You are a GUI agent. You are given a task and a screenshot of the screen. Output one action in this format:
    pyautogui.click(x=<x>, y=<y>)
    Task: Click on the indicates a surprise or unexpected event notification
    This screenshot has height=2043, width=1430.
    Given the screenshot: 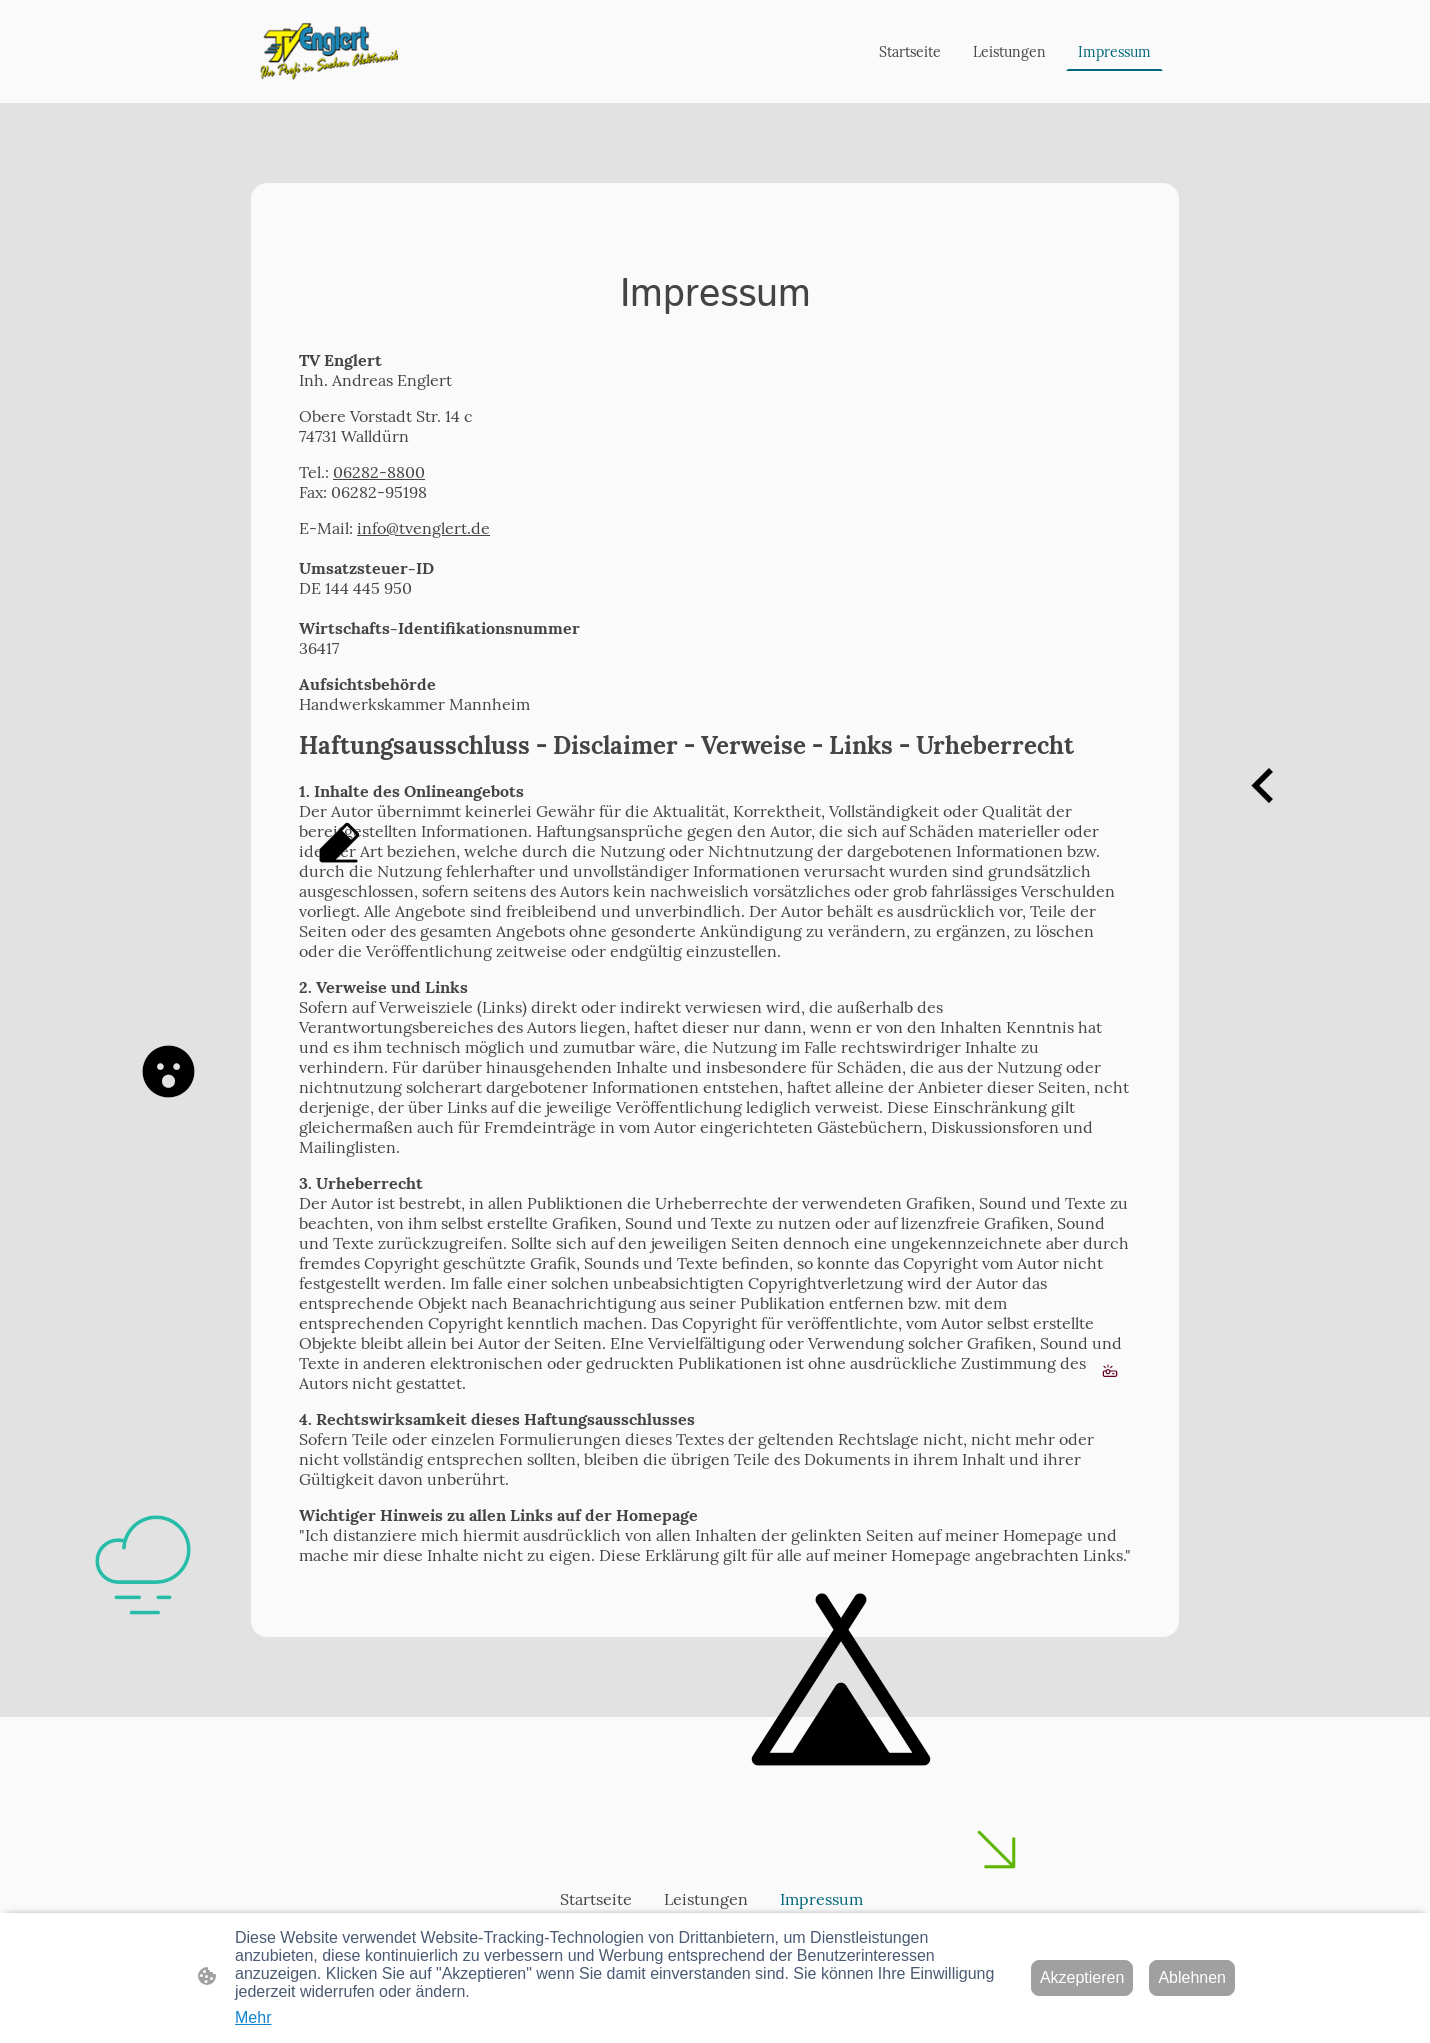 What is the action you would take?
    pyautogui.click(x=168, y=1071)
    